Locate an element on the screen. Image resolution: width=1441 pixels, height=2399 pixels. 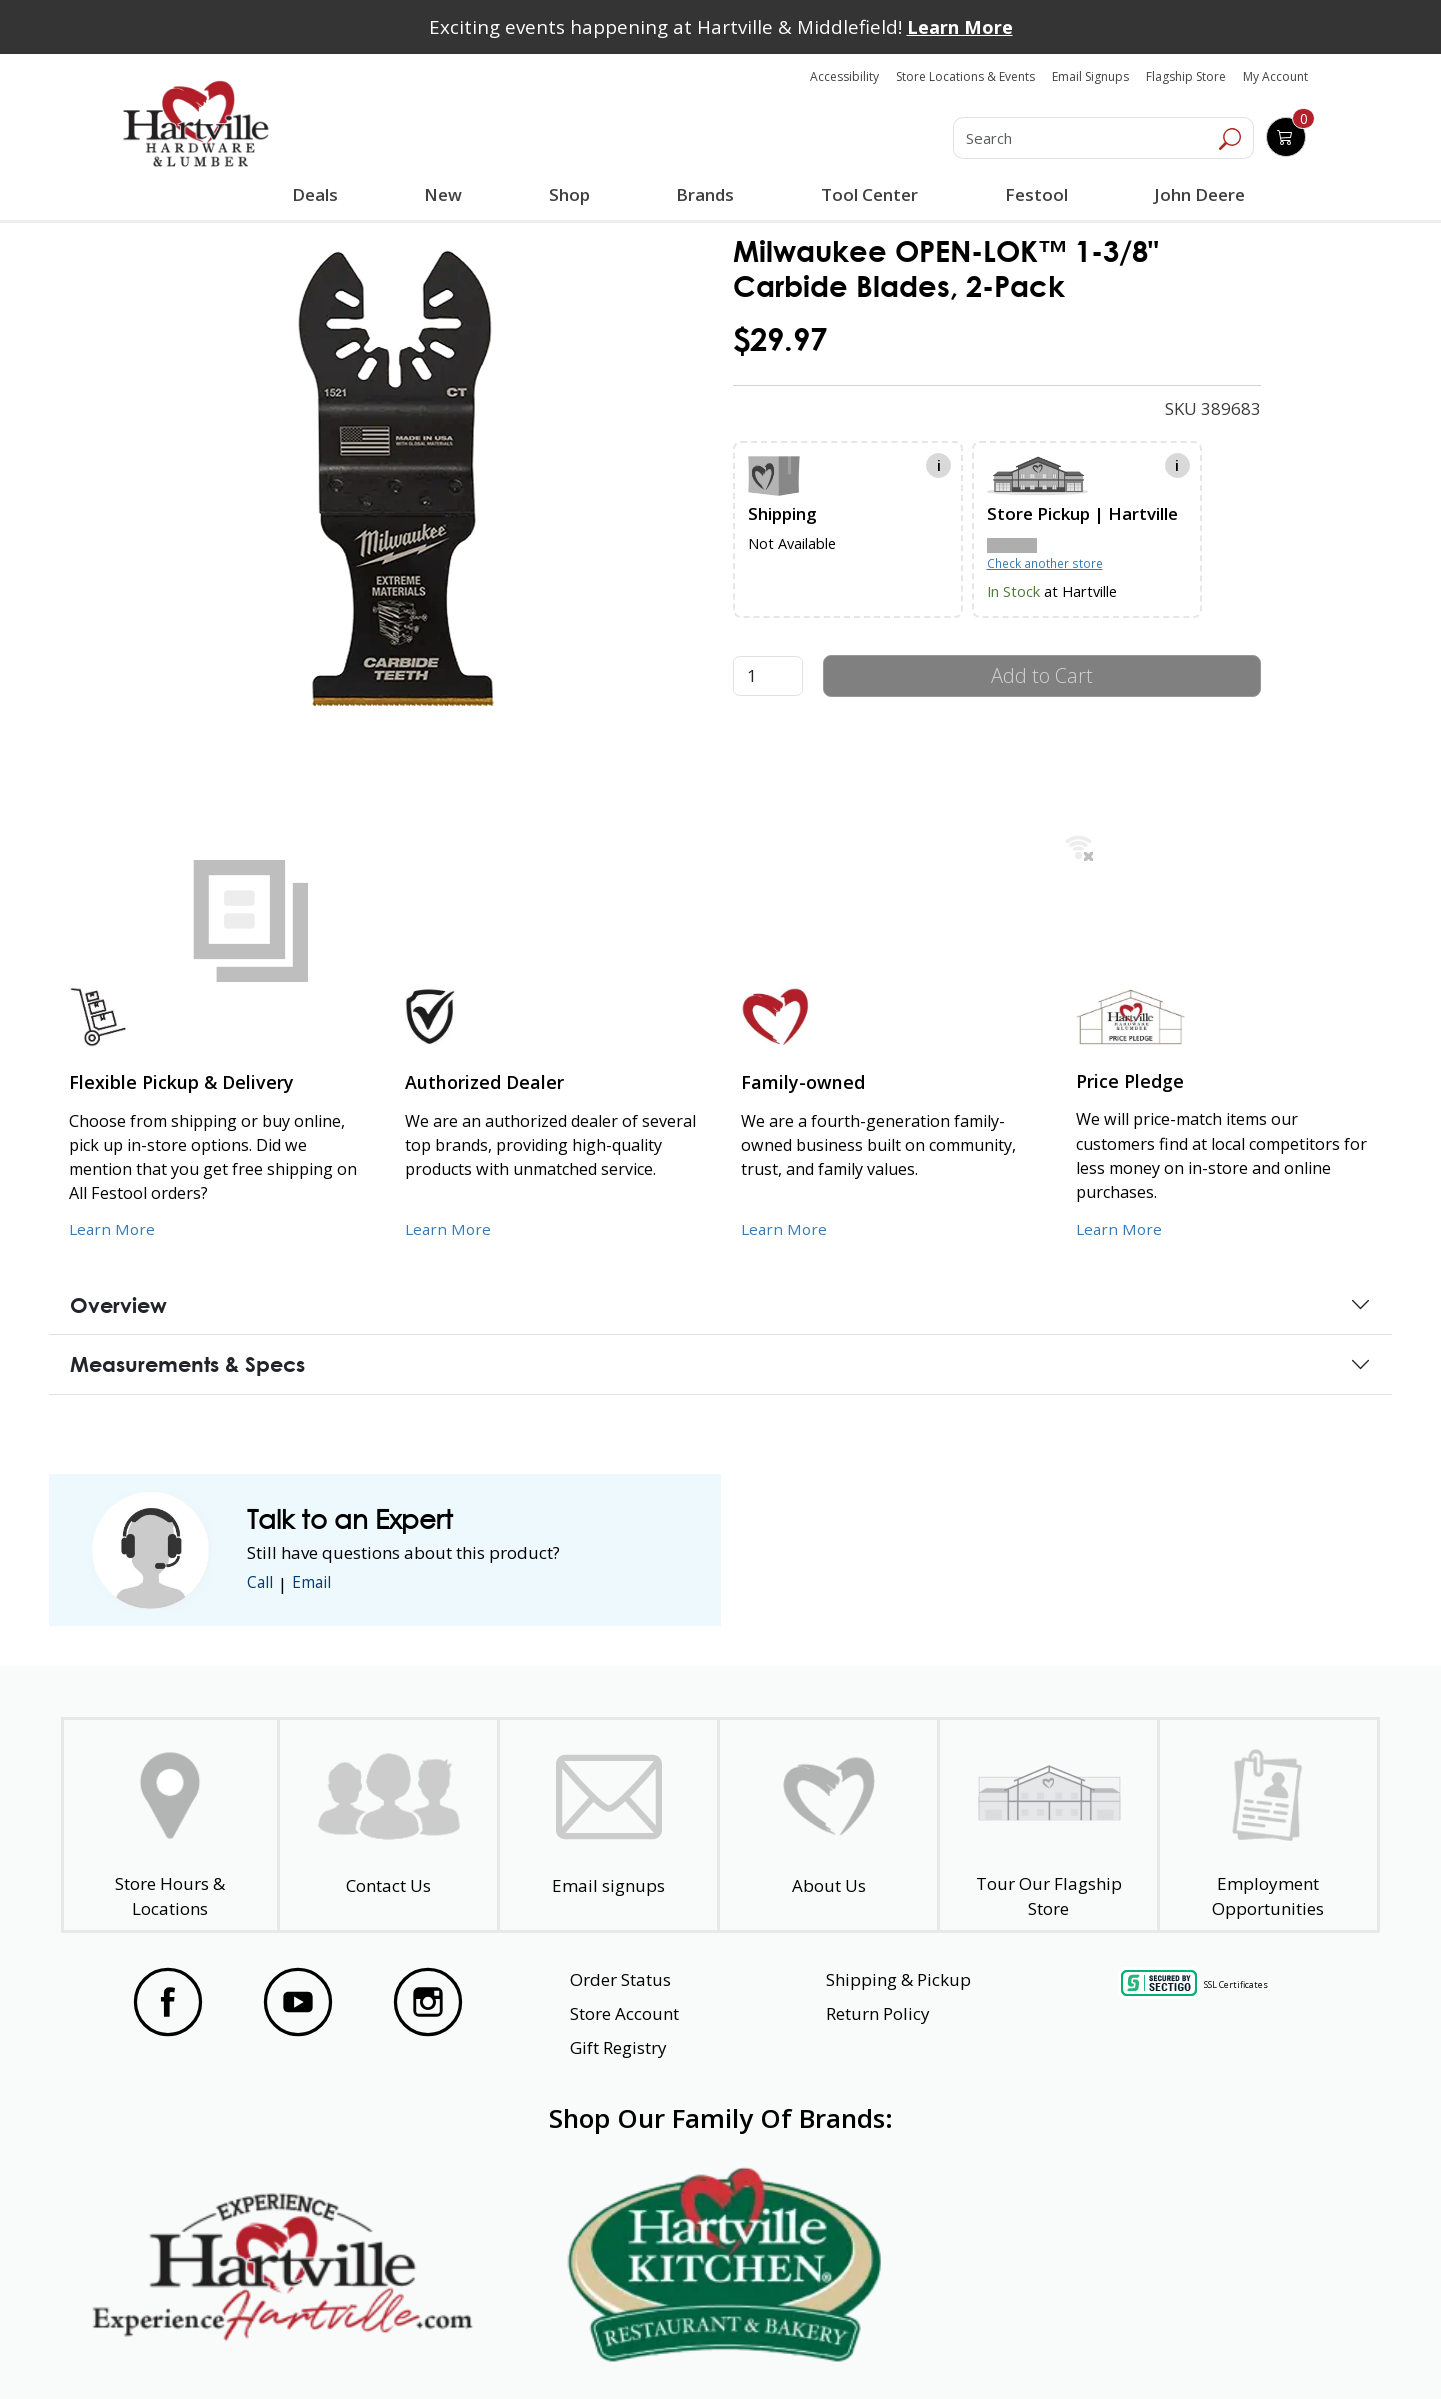
indicates no wireless network connection is located at coordinates (1078, 846).